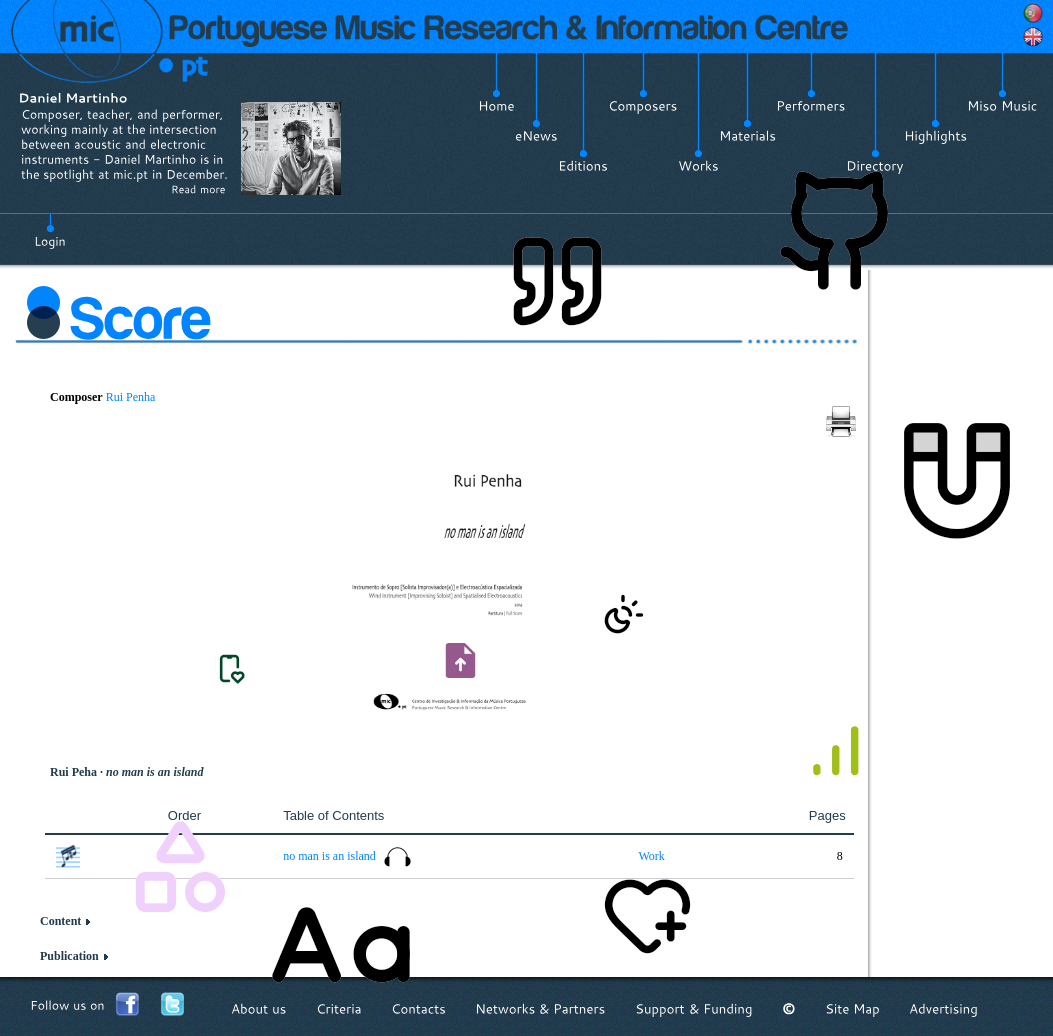 The image size is (1053, 1036). Describe the element at coordinates (647, 914) in the screenshot. I see `add to favorites` at that location.